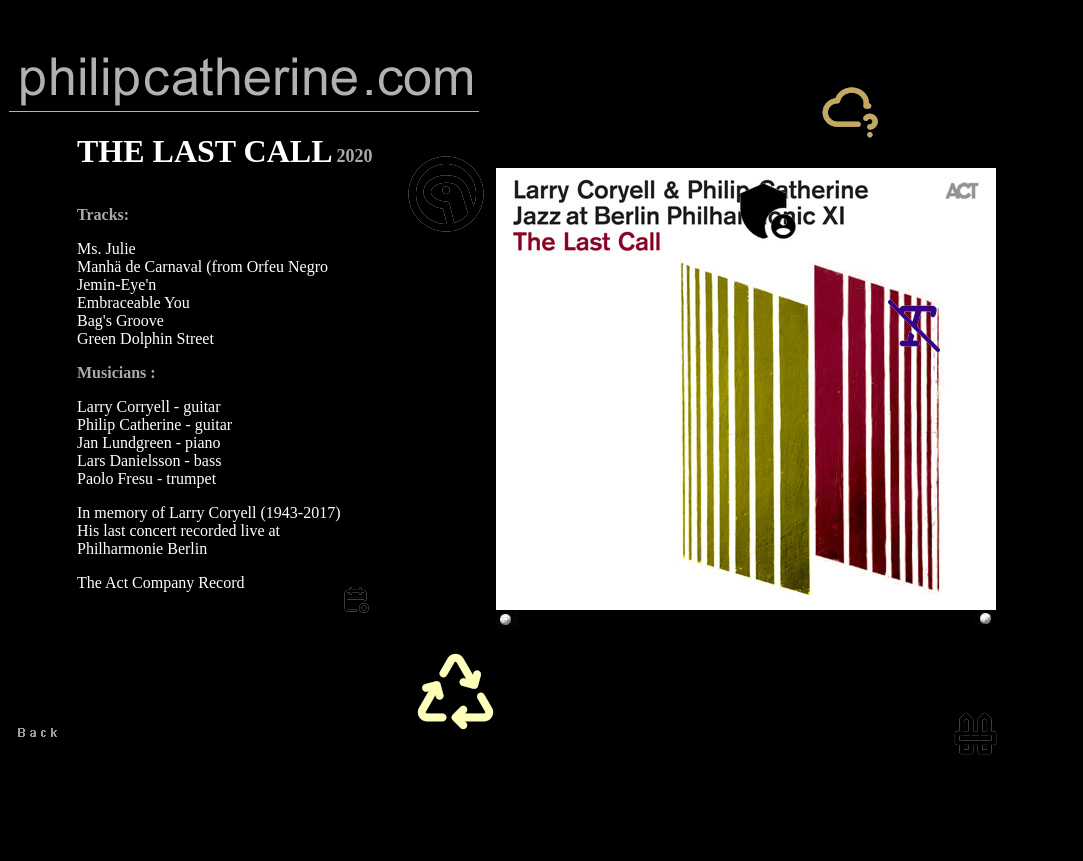  What do you see at coordinates (446, 194) in the screenshot?
I see `link to Deno runtime or project` at bounding box center [446, 194].